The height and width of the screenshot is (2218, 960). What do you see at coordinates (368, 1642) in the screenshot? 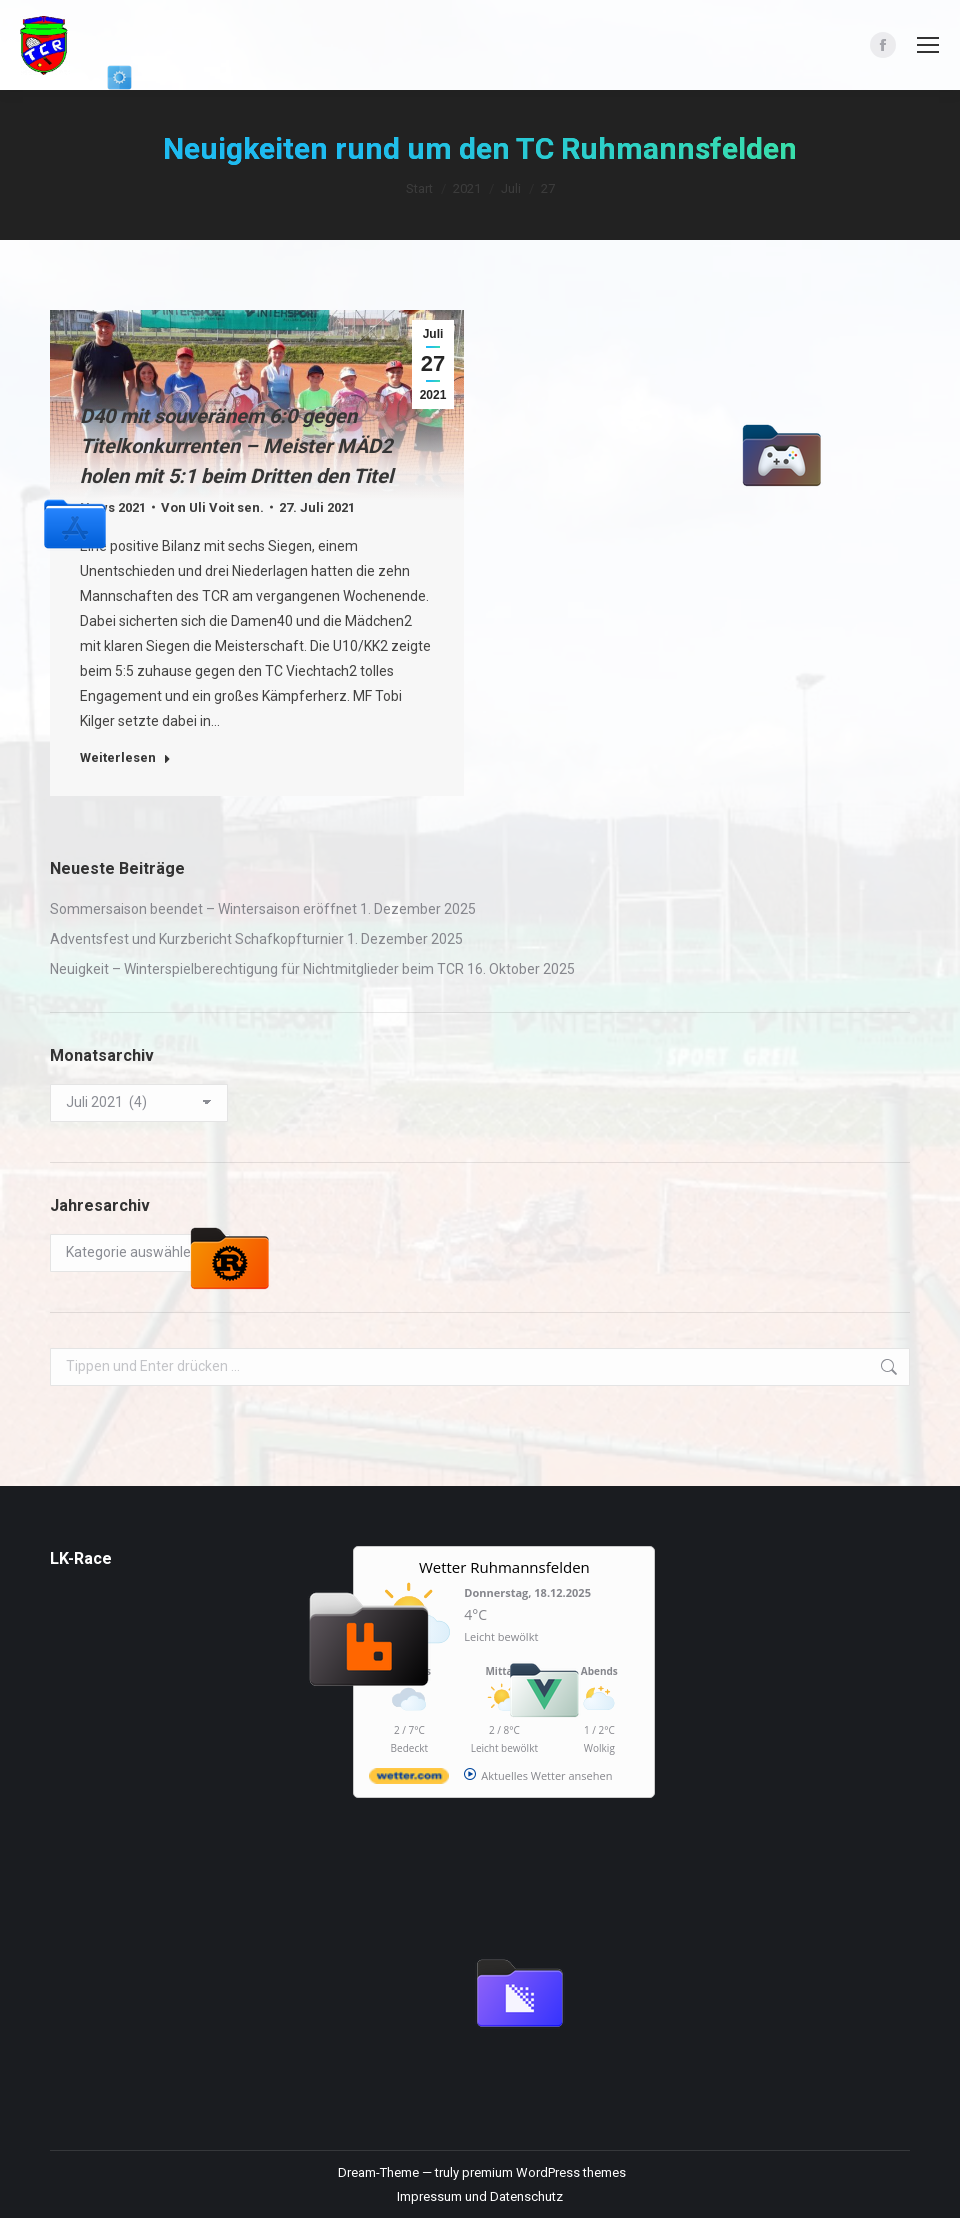
I see `open folder containing RabbitMQ configuration files` at bounding box center [368, 1642].